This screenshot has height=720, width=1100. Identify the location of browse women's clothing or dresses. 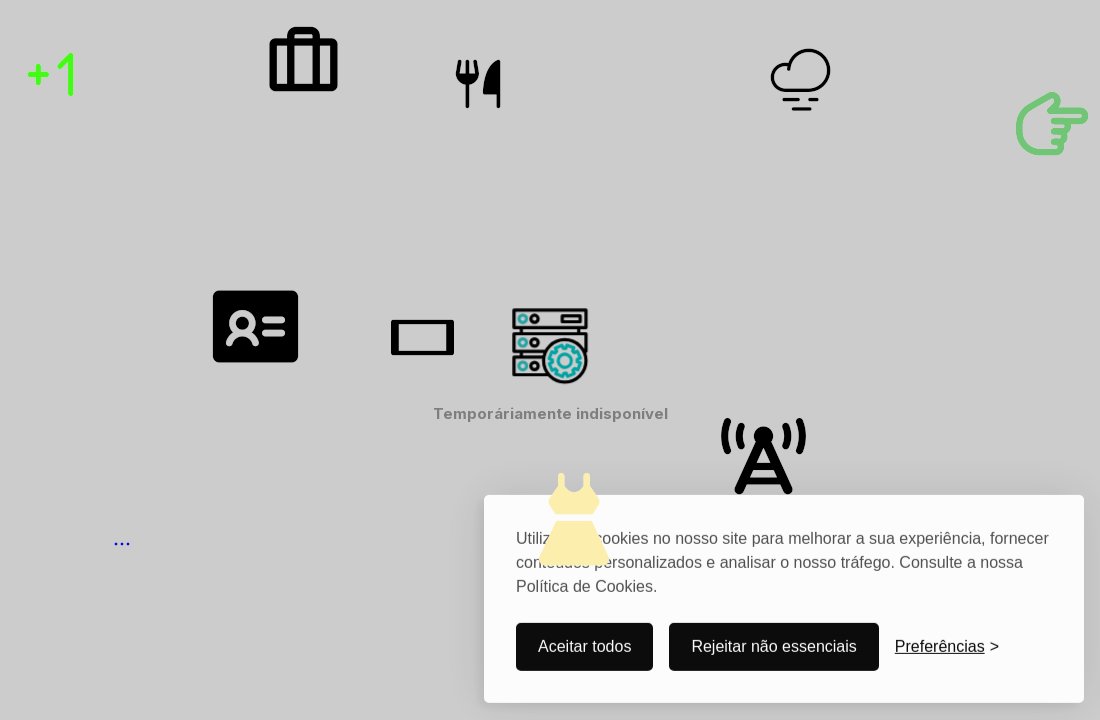
(574, 524).